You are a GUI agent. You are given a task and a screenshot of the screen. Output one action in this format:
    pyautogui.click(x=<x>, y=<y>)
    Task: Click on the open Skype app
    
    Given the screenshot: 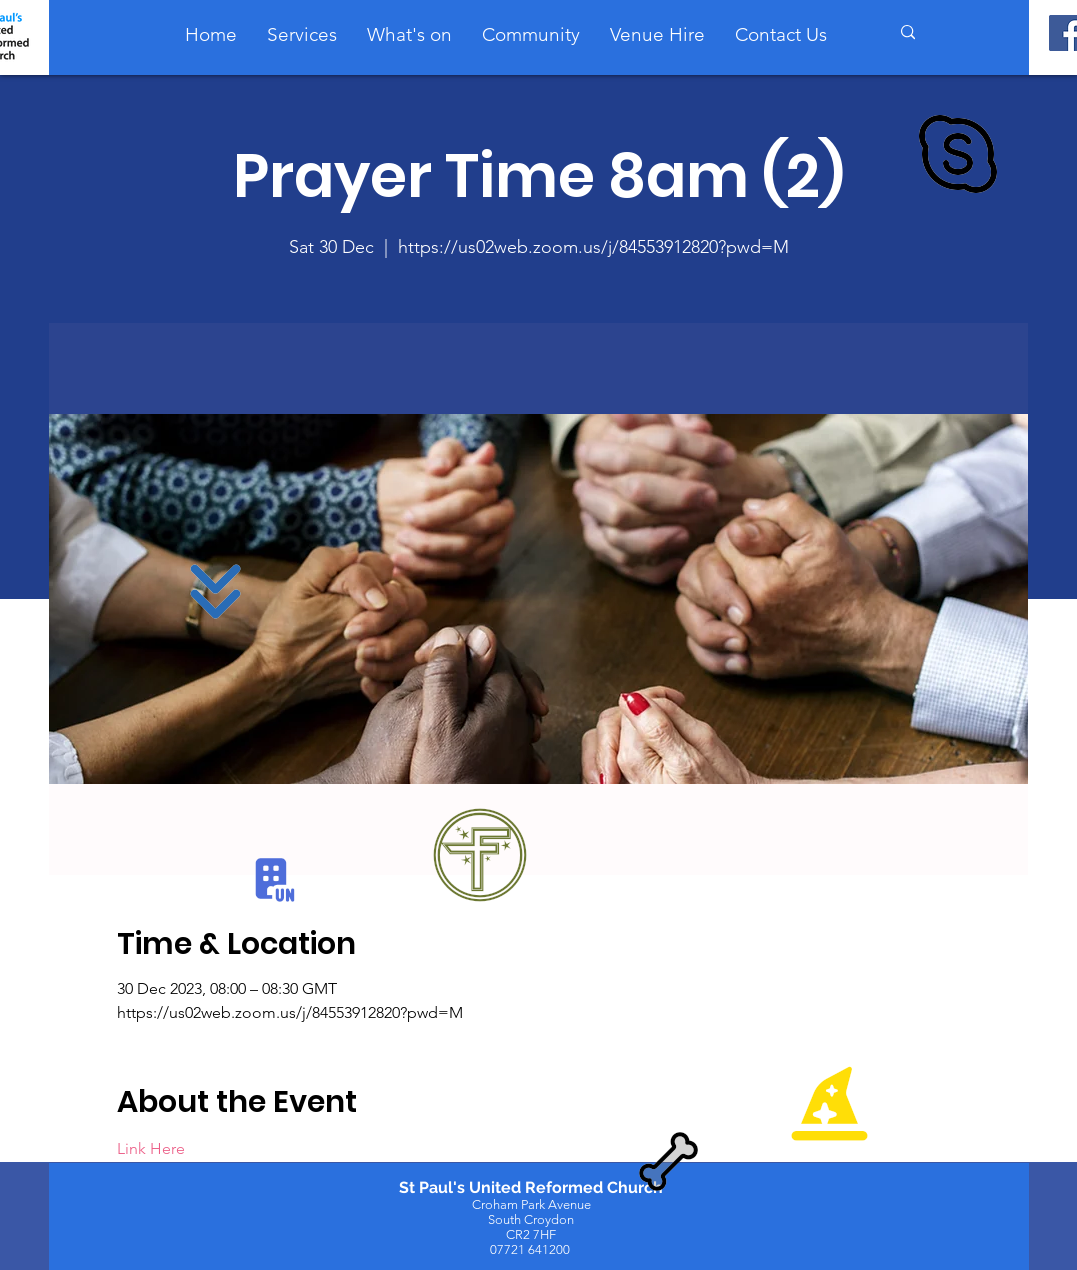 What is the action you would take?
    pyautogui.click(x=958, y=154)
    